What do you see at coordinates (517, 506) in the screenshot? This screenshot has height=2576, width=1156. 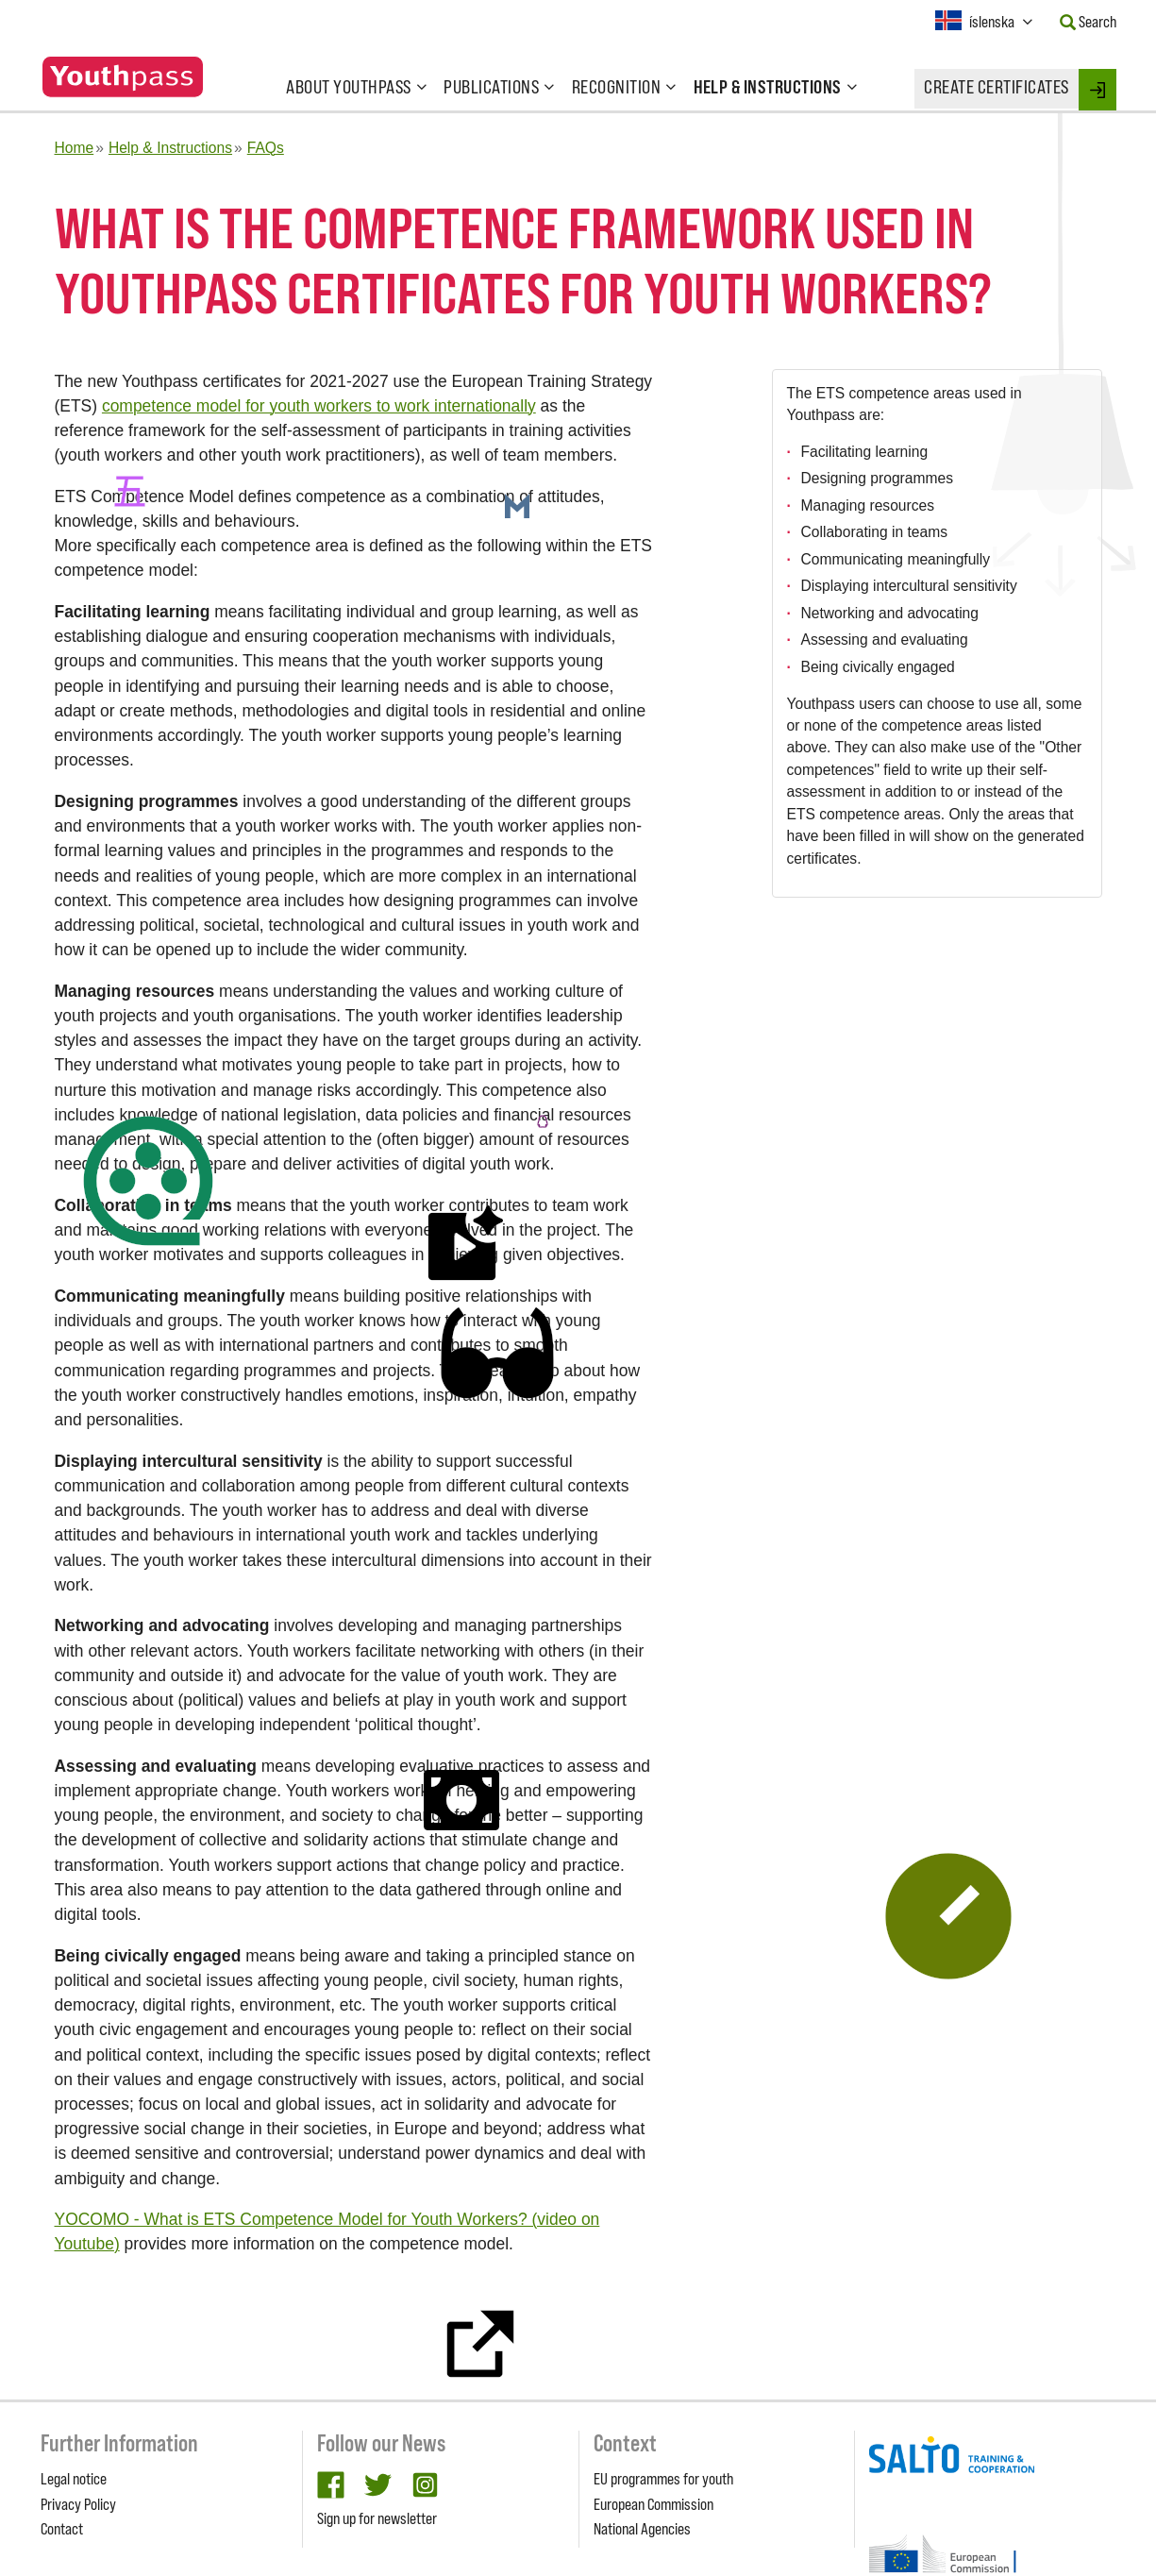 I see `Monster Energy brand logo` at bounding box center [517, 506].